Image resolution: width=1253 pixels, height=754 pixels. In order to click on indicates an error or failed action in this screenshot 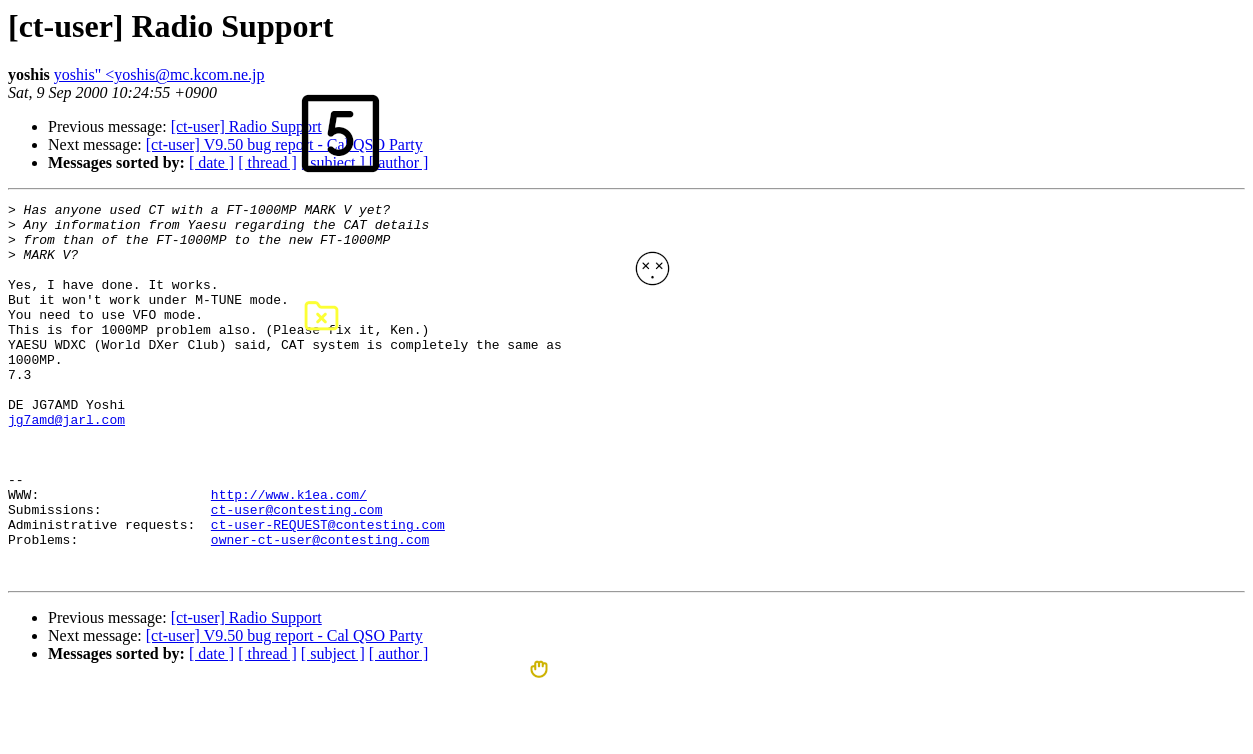, I will do `click(652, 268)`.